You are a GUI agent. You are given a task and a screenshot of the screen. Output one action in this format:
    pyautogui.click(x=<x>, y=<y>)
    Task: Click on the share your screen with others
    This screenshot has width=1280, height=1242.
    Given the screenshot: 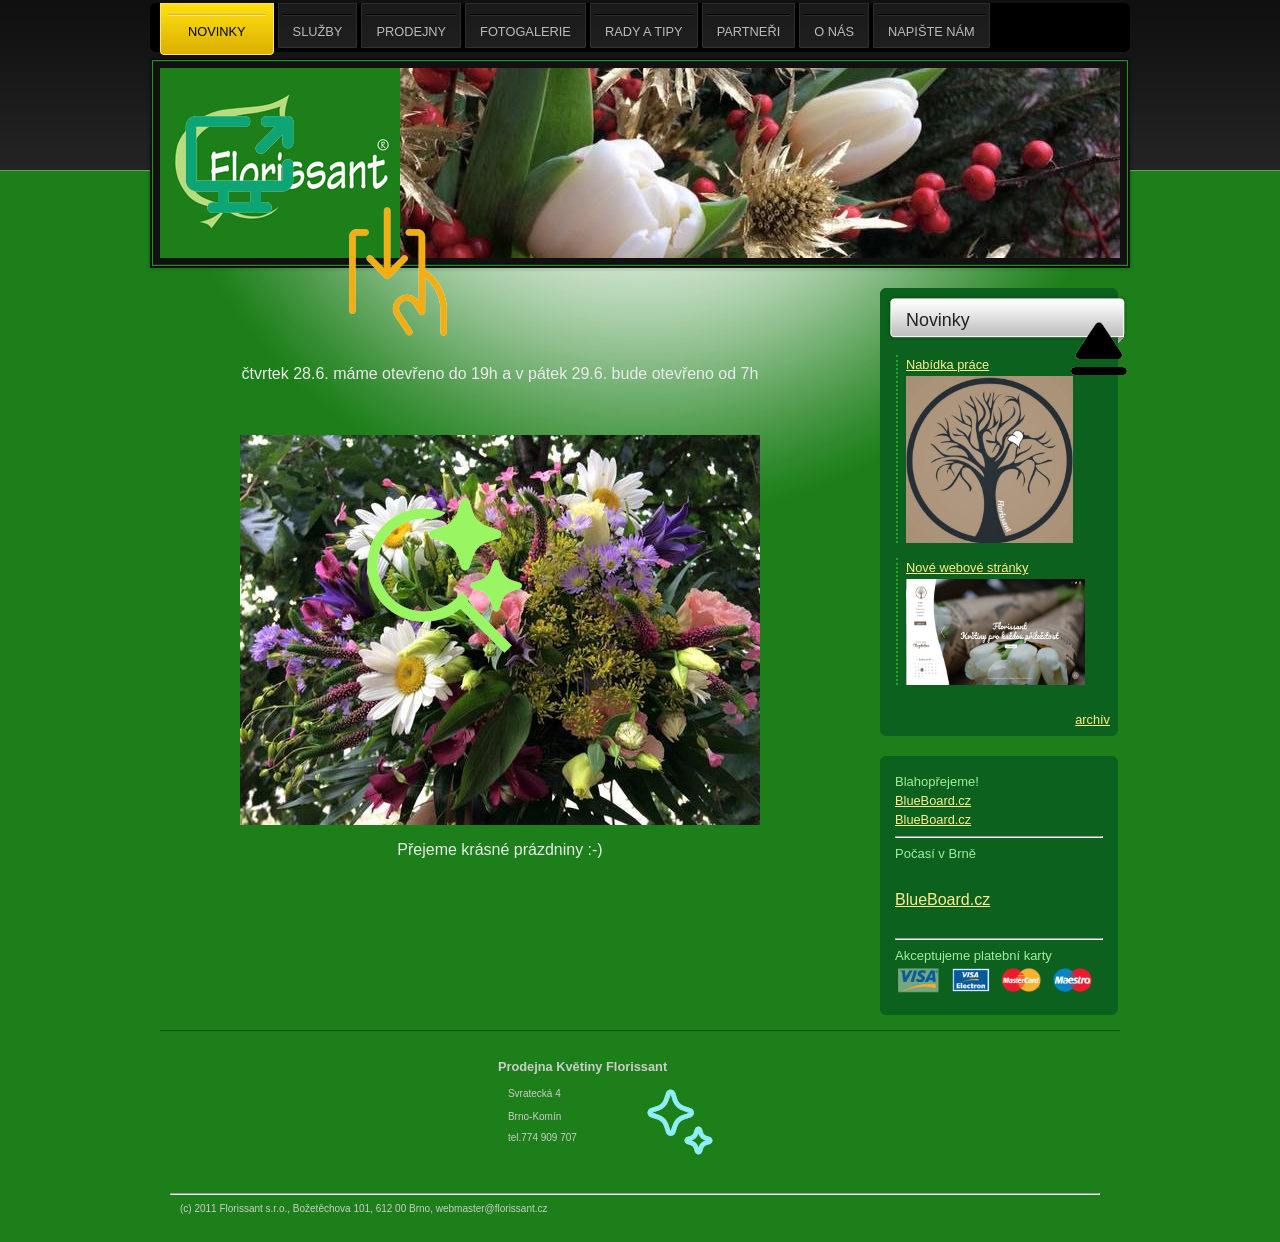 What is the action you would take?
    pyautogui.click(x=239, y=164)
    